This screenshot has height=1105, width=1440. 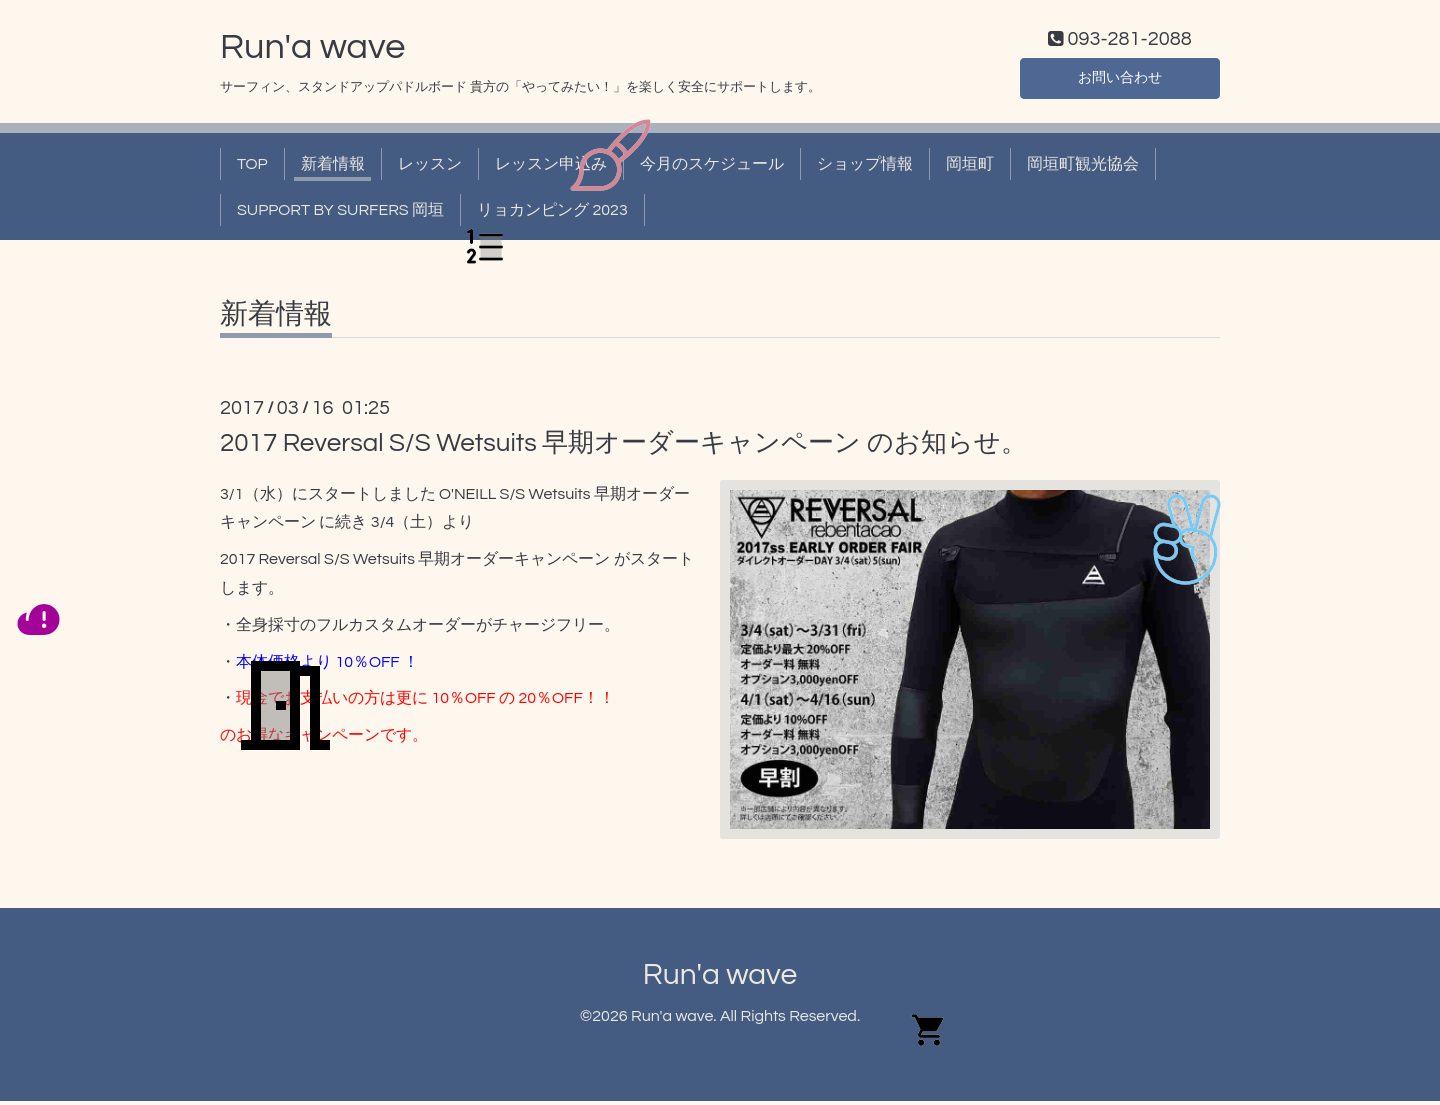 I want to click on enter or access a meeting room, so click(x=285, y=705).